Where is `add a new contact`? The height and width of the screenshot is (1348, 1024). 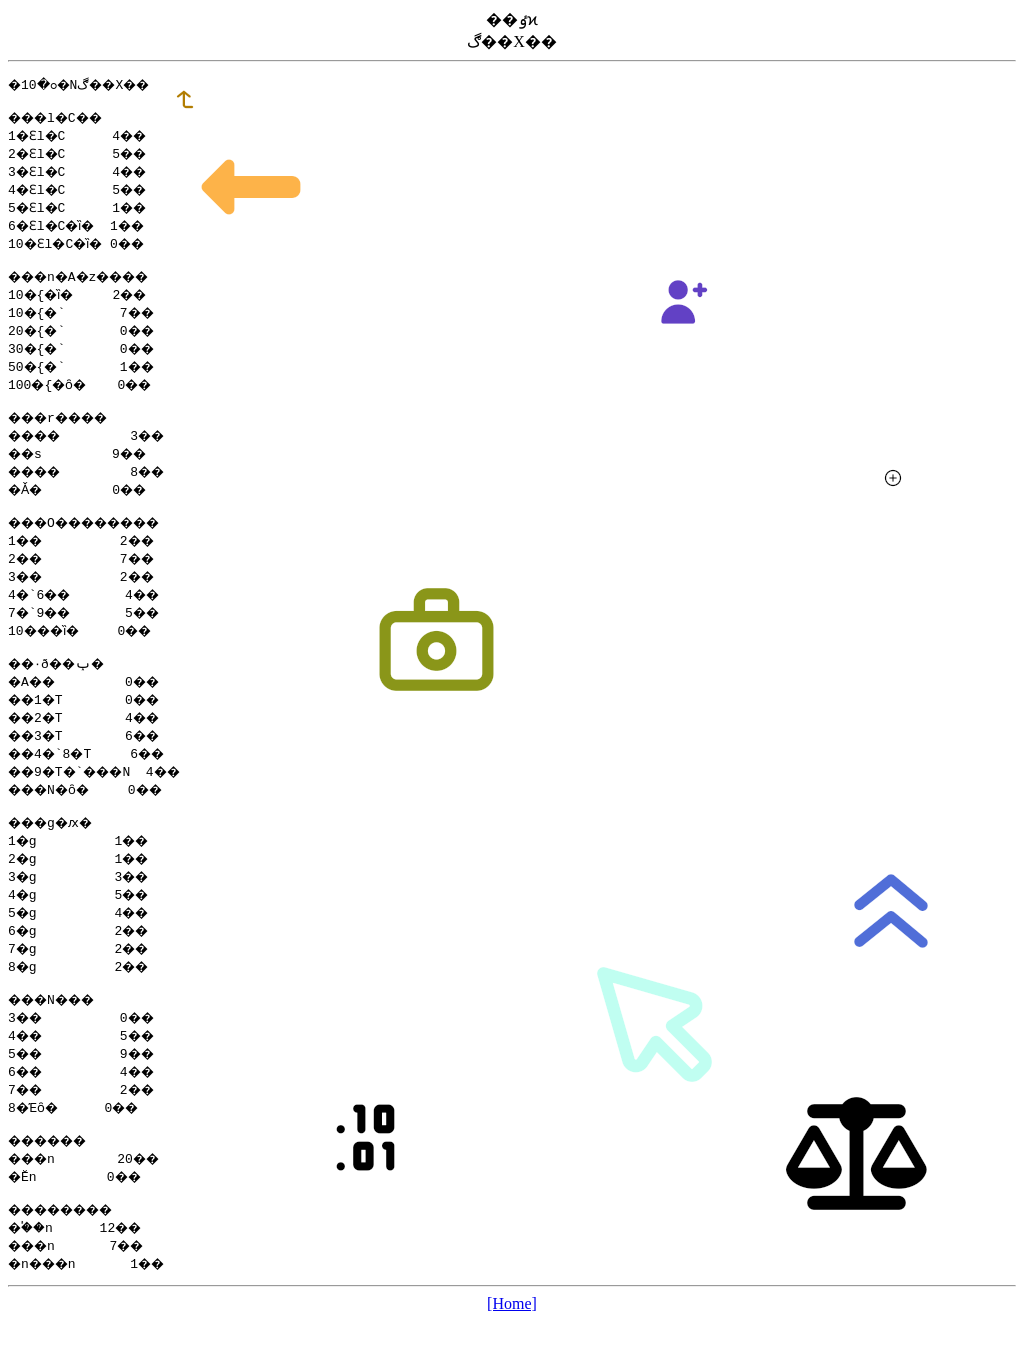
add a new contact is located at coordinates (683, 302).